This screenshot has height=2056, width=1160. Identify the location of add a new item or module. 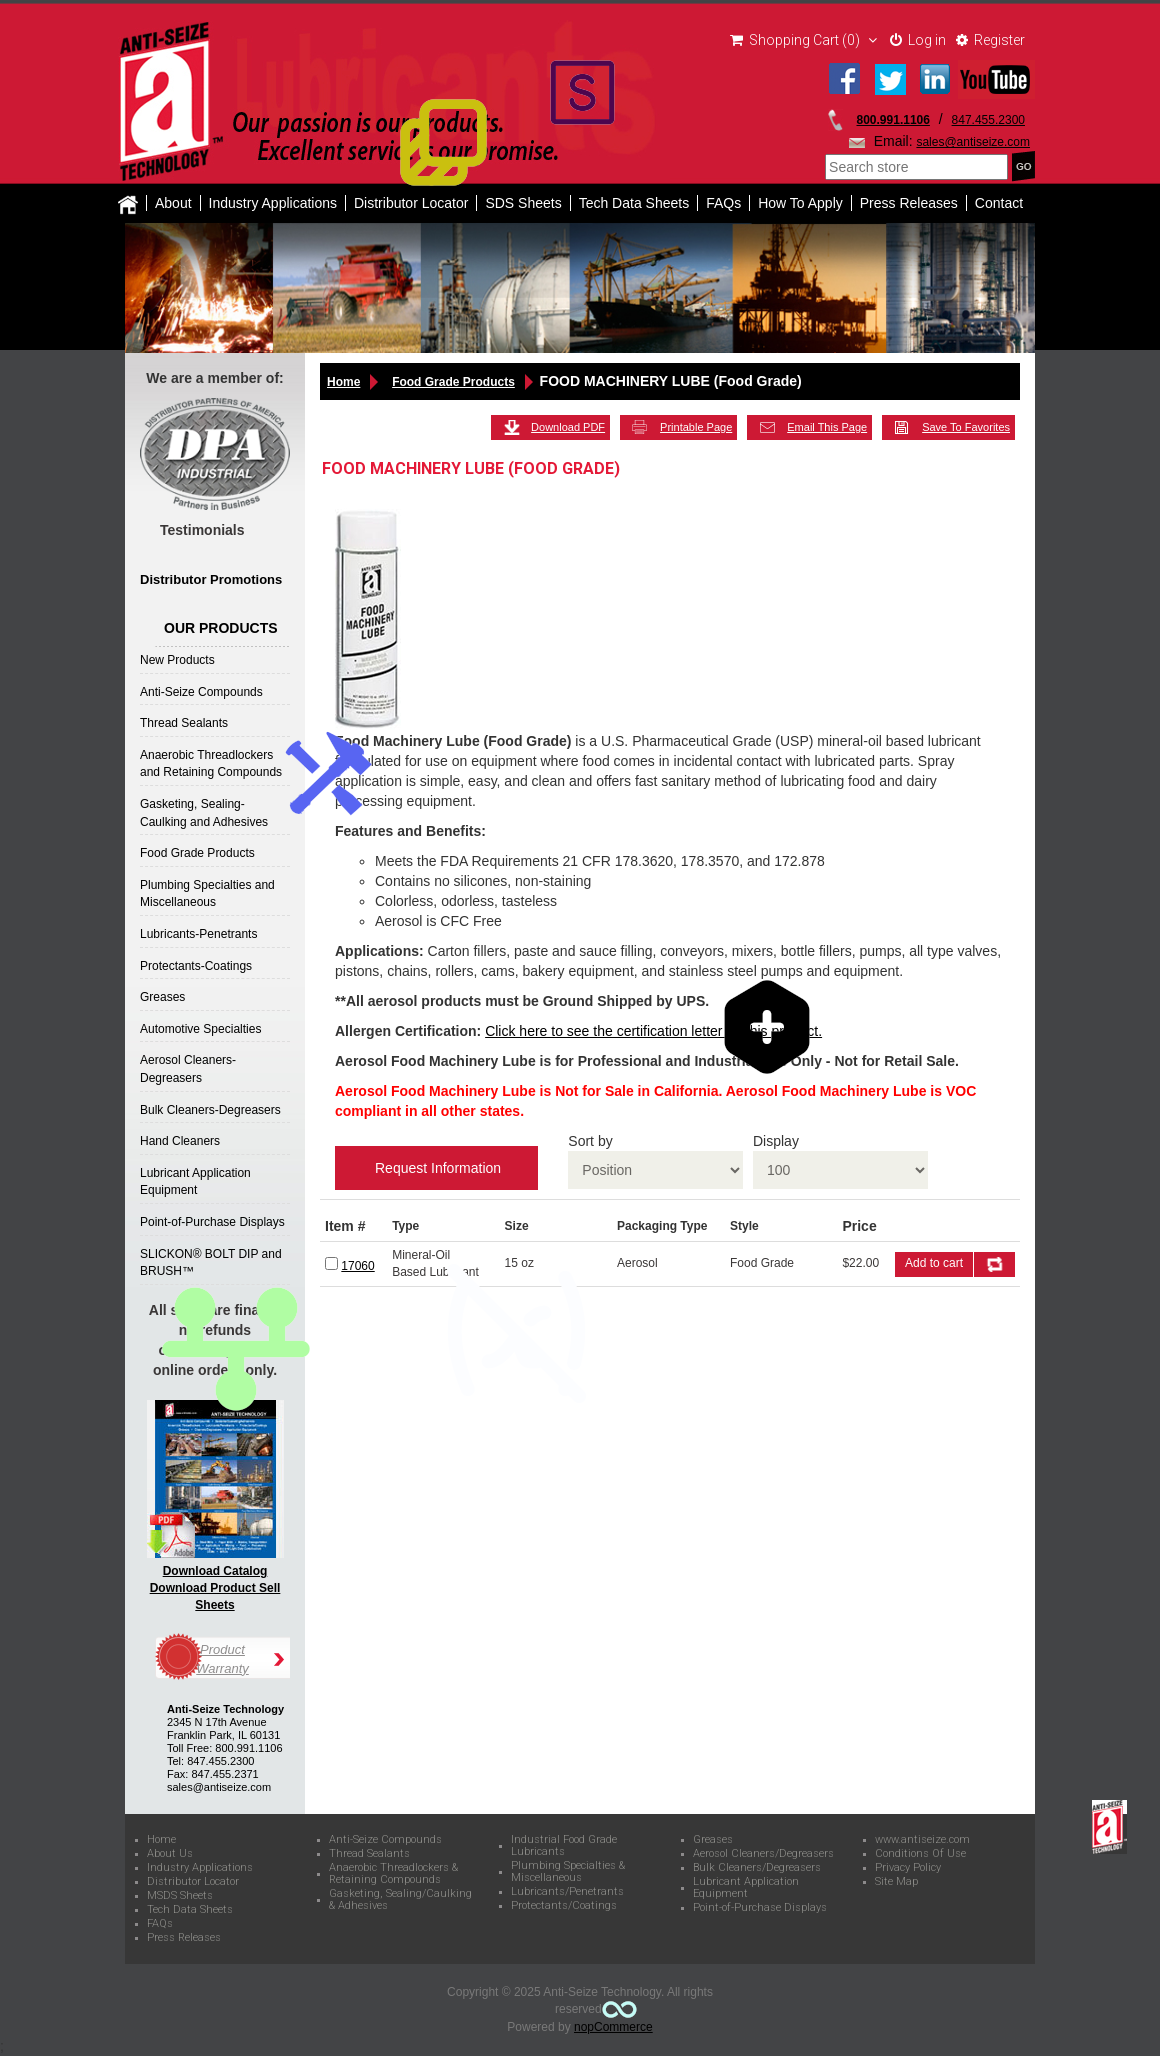
(767, 1027).